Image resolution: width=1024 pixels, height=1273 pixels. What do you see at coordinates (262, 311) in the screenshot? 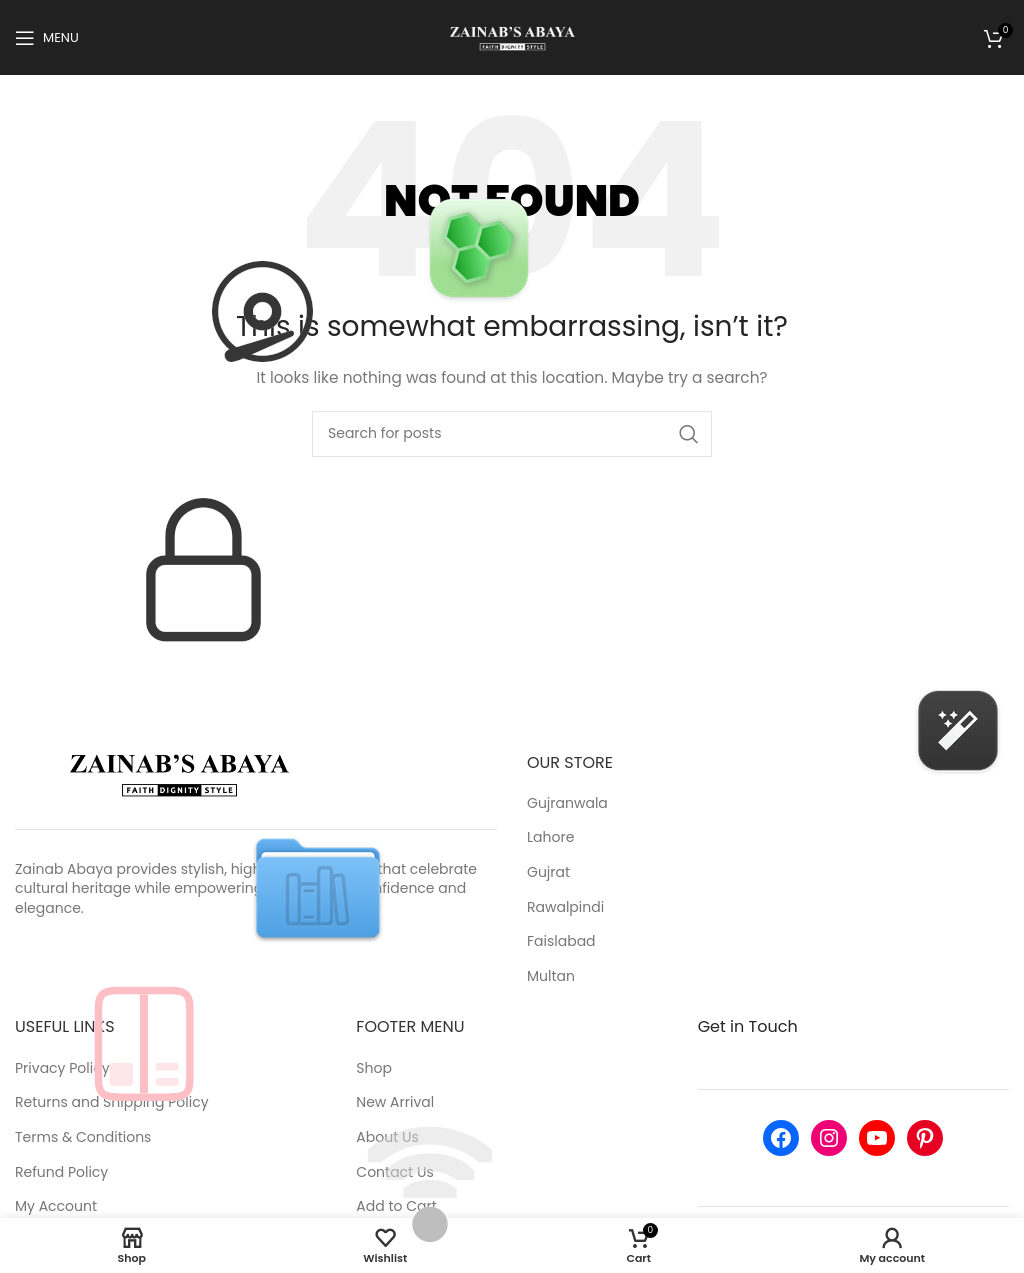
I see `open disk utility to manage storage devices` at bounding box center [262, 311].